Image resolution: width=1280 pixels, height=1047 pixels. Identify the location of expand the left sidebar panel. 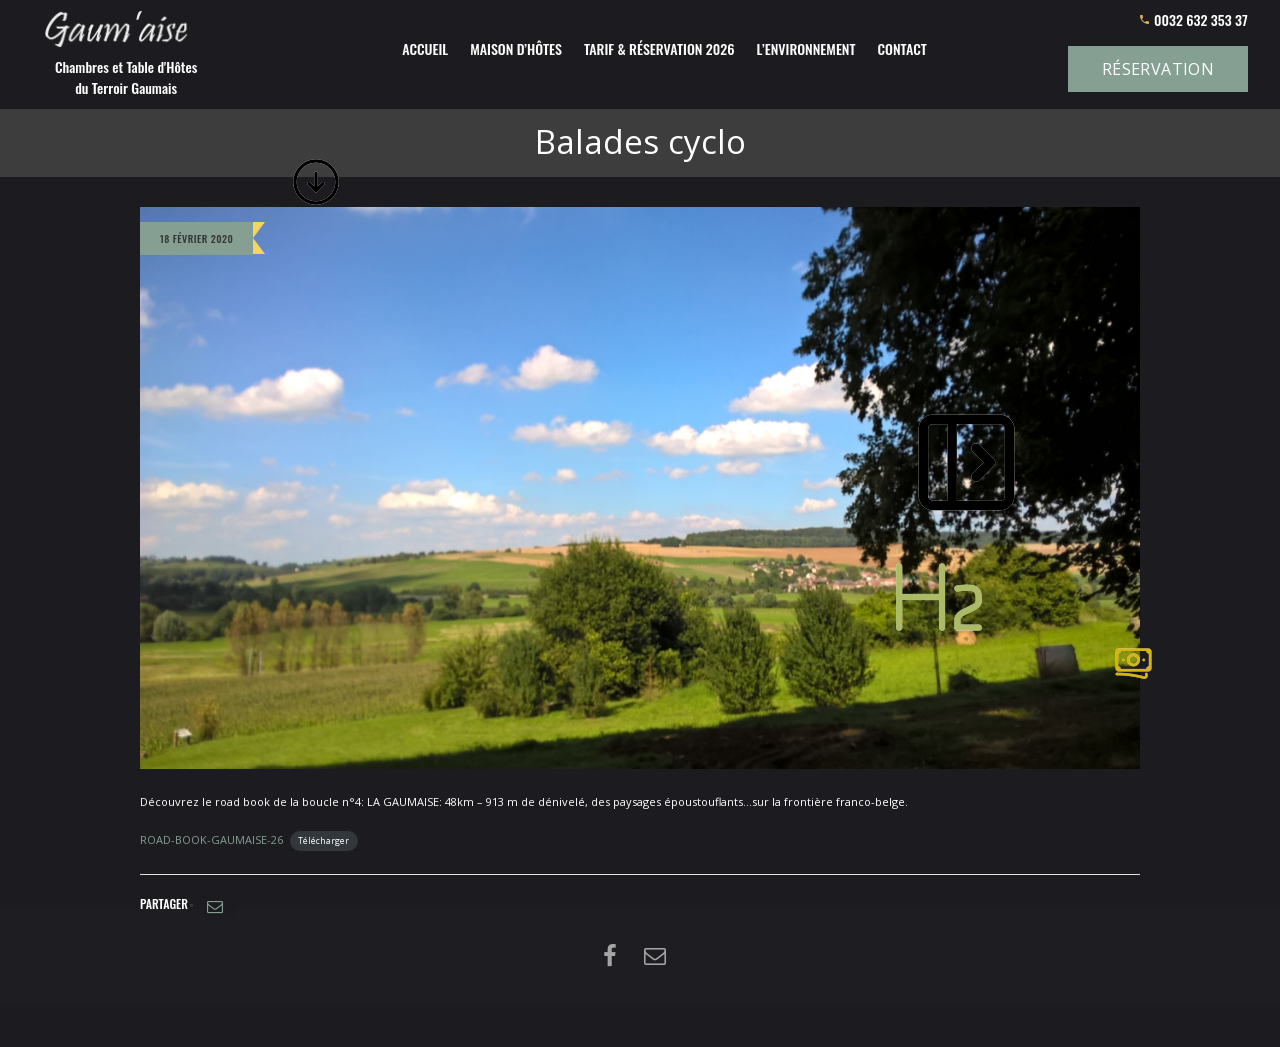
(966, 462).